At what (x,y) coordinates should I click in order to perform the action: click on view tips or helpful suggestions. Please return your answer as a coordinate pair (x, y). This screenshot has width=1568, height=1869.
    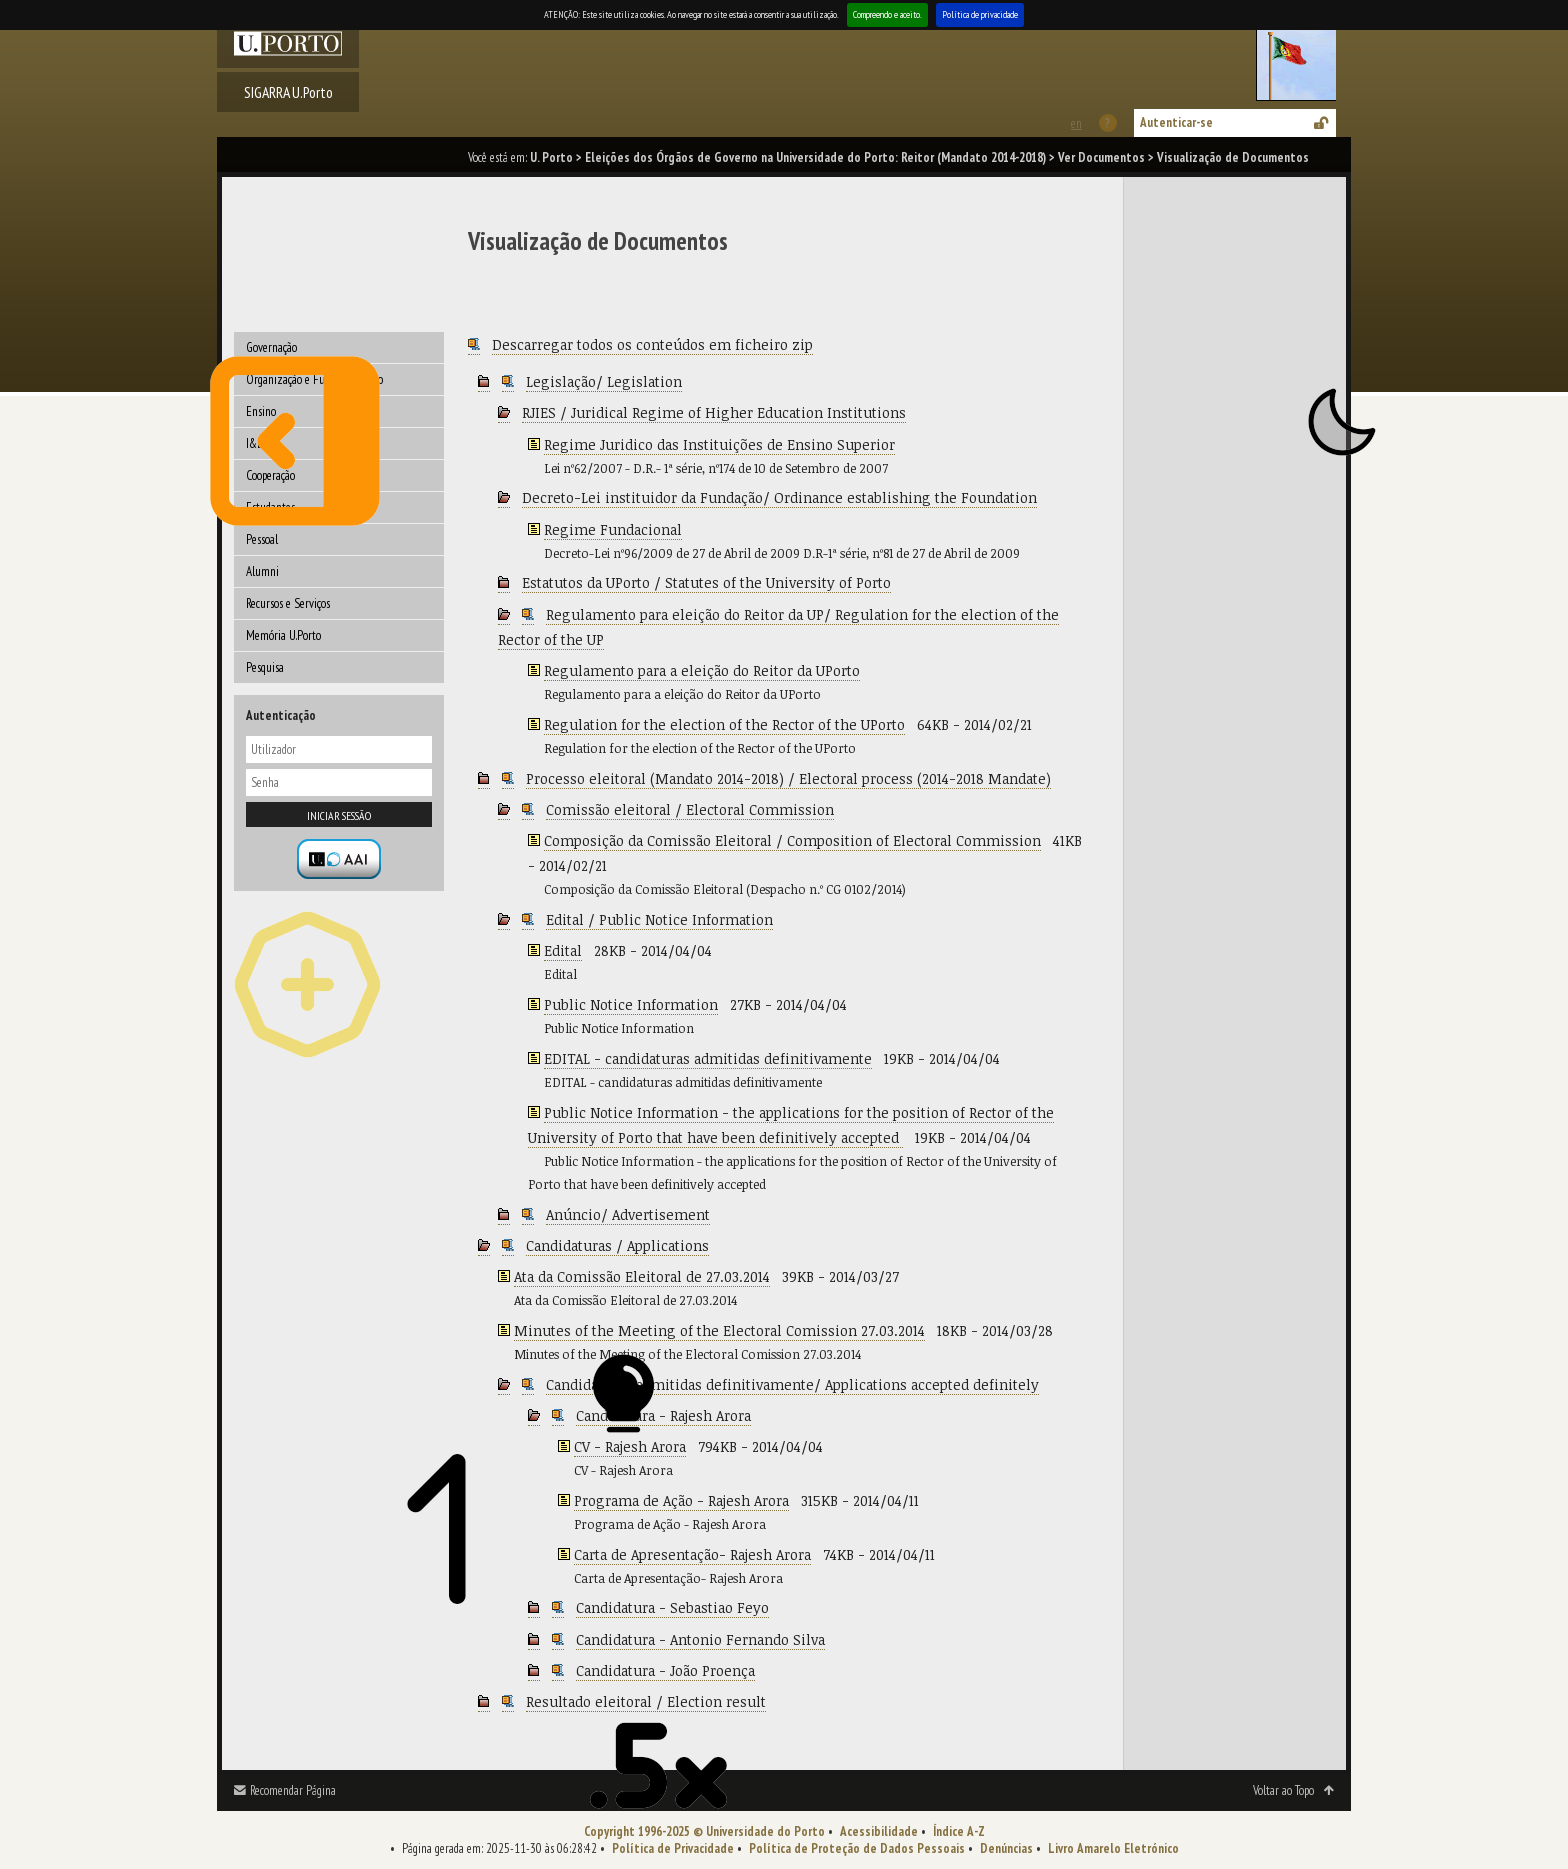
    Looking at the image, I should click on (623, 1393).